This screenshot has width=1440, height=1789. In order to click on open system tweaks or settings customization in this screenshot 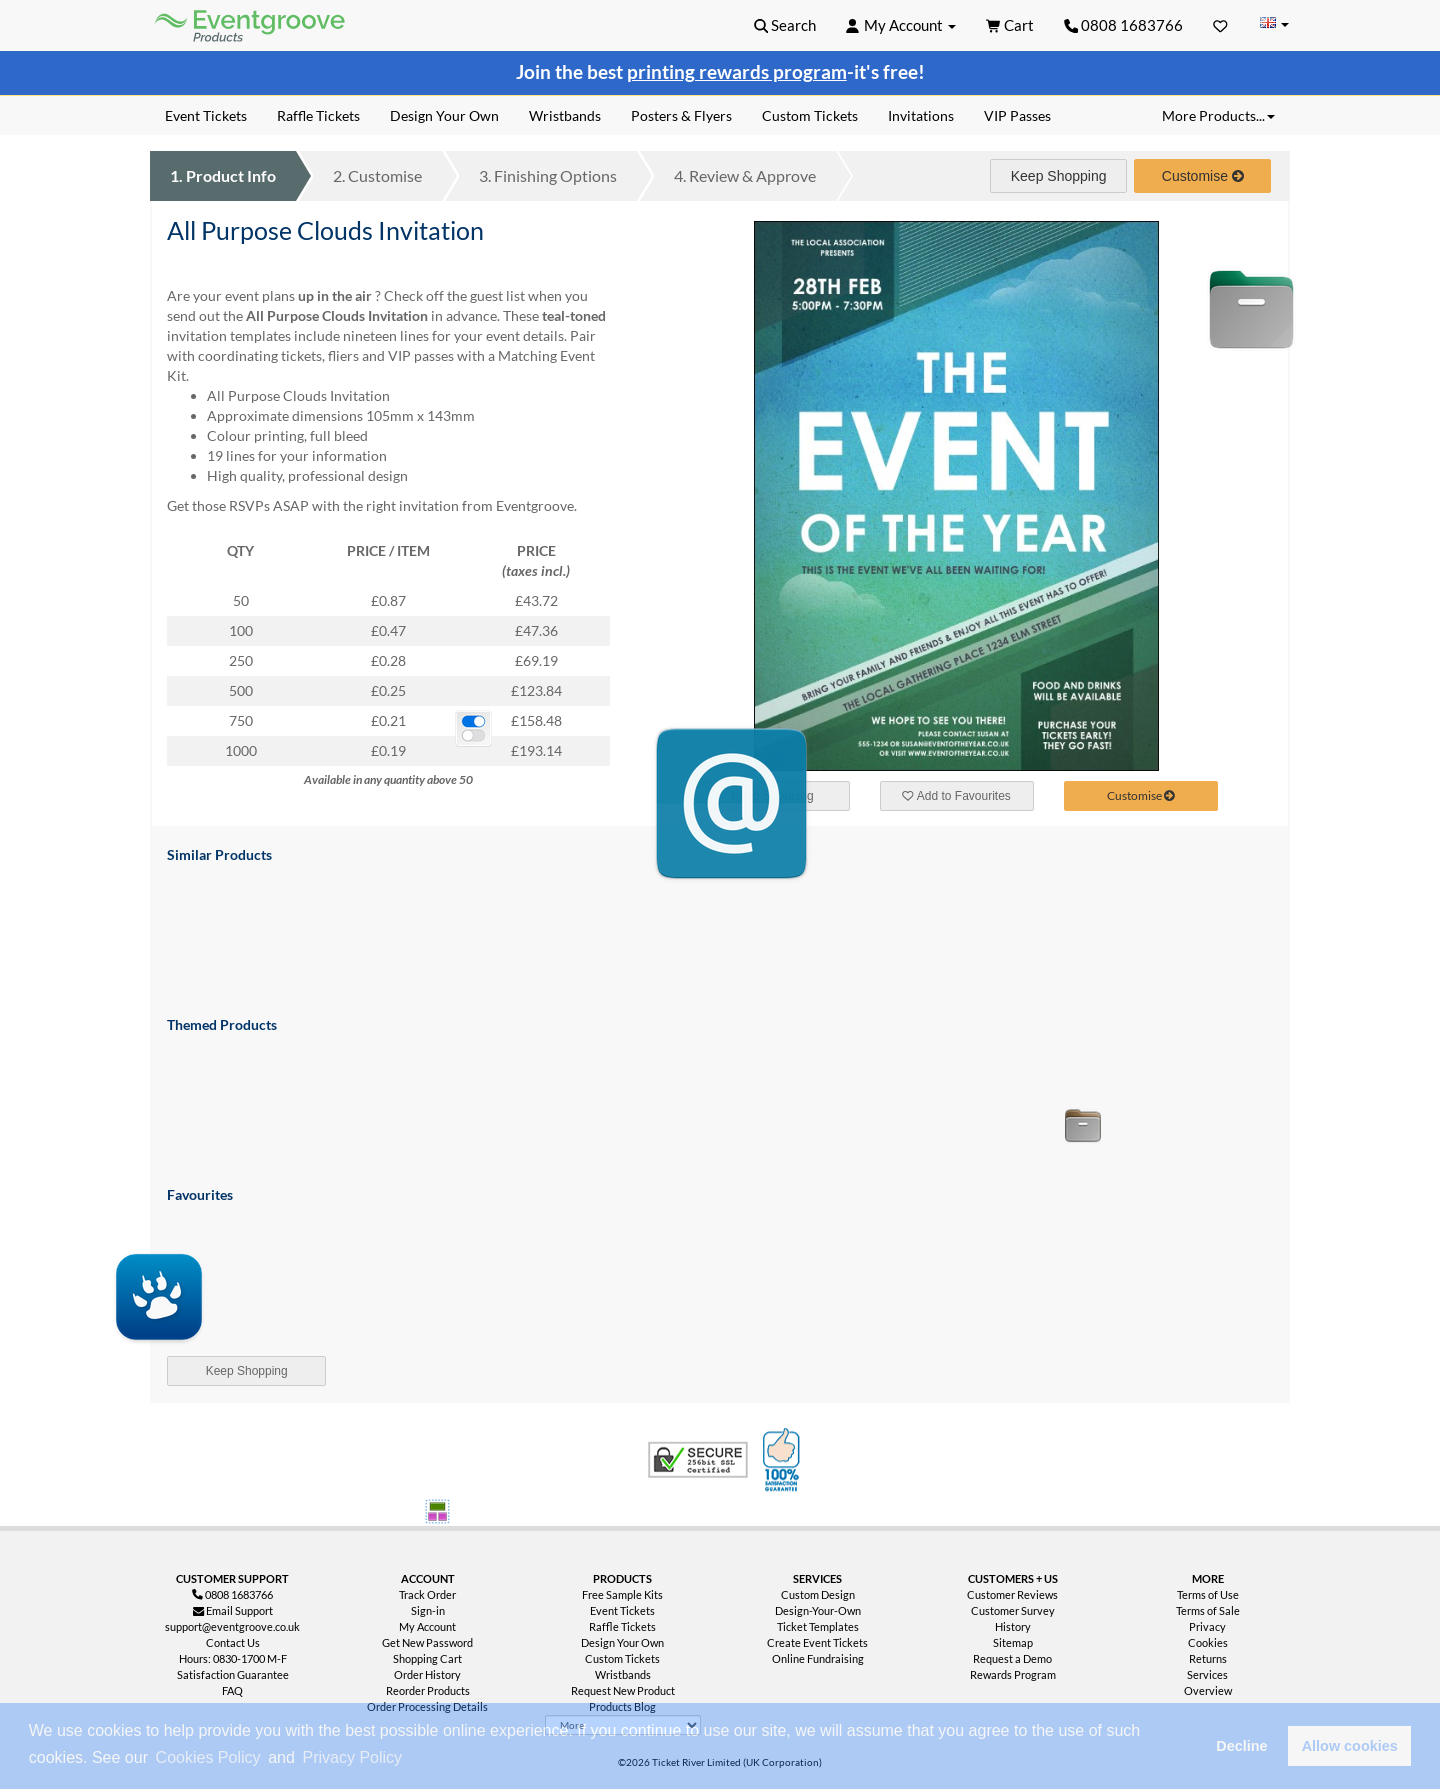, I will do `click(473, 728)`.